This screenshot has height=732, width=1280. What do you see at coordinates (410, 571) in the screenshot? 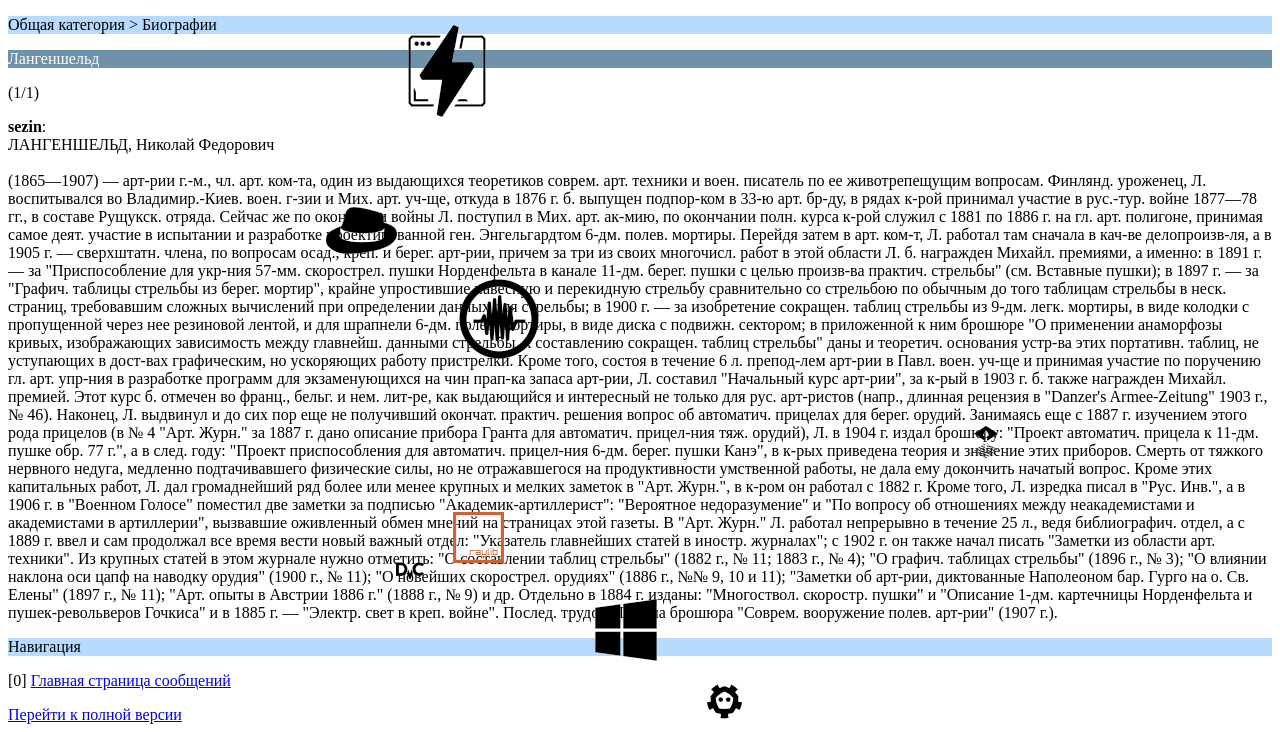
I see `DVC (Data Version Control) logo` at bounding box center [410, 571].